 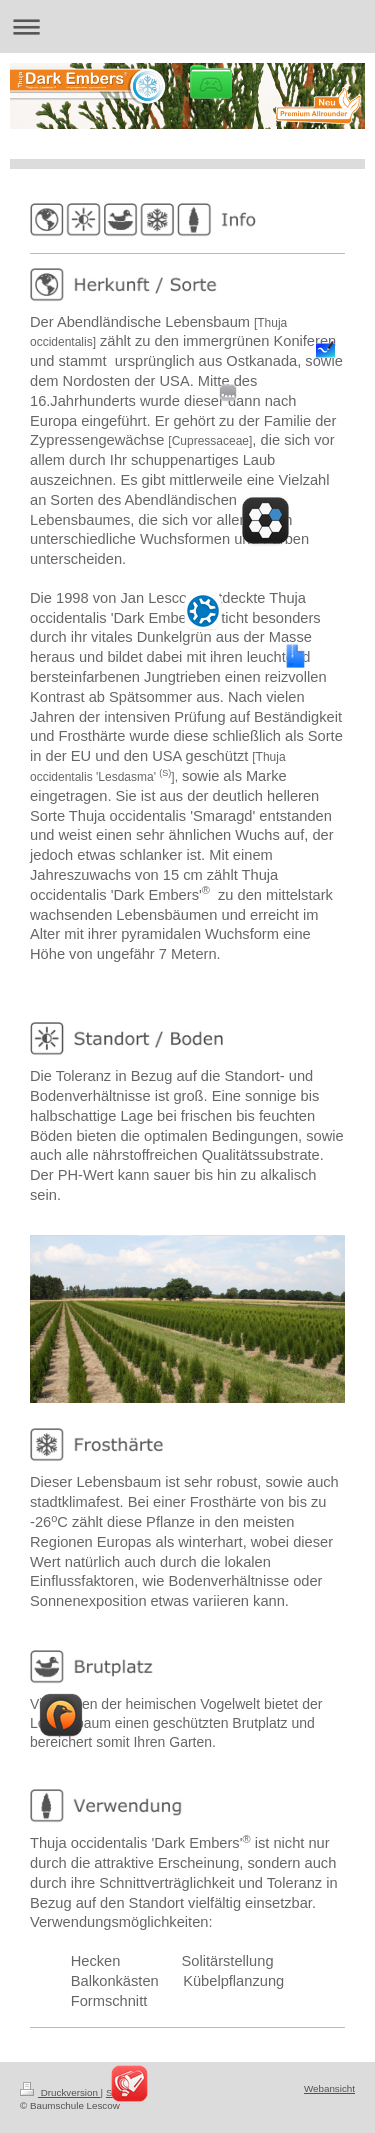 I want to click on open the whiteboard app, so click(x=325, y=350).